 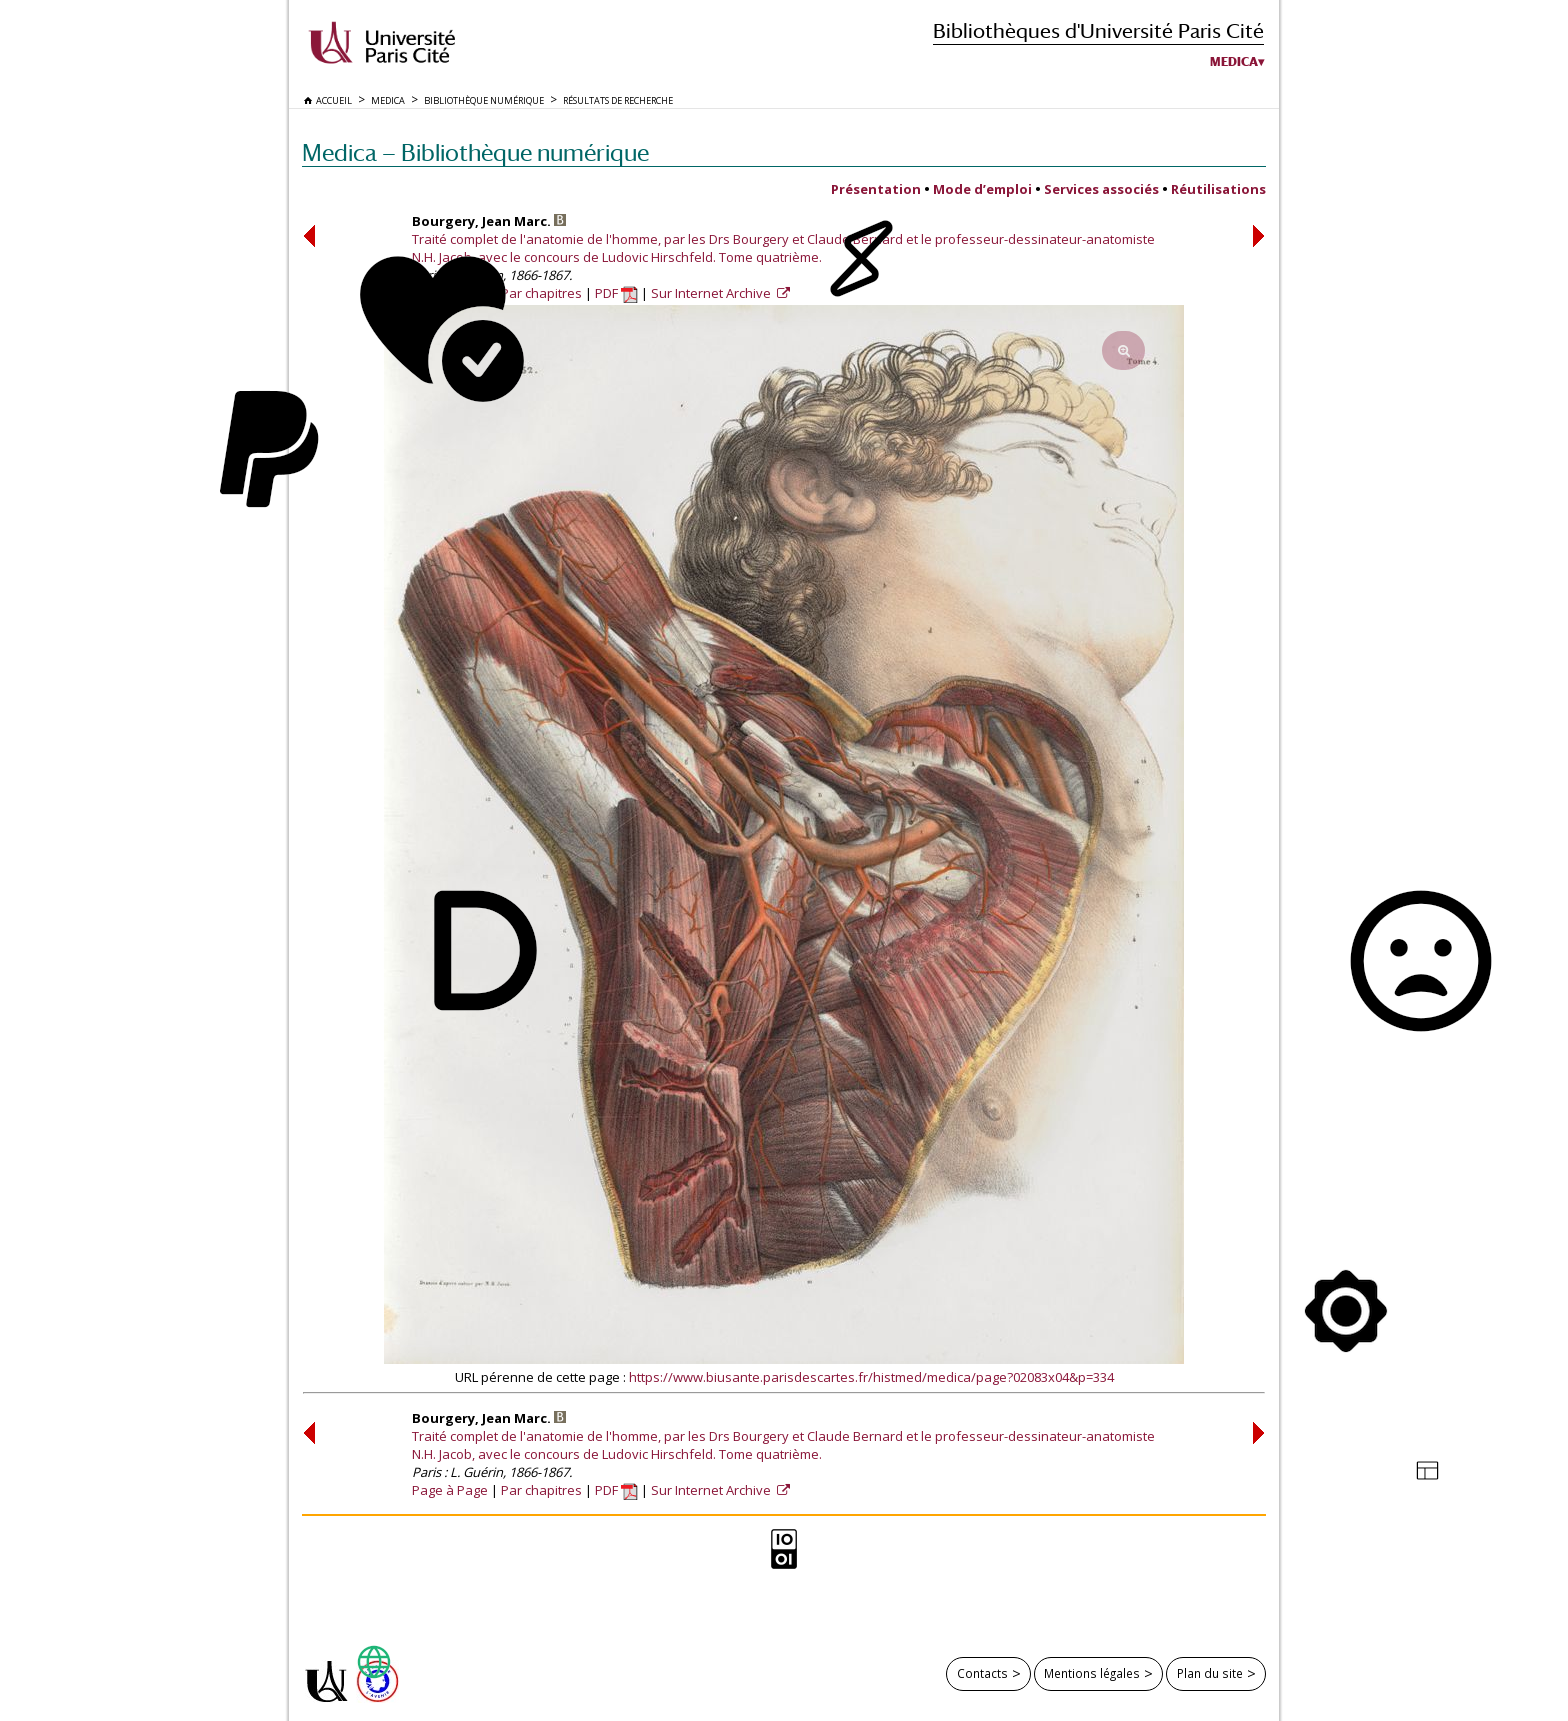 I want to click on item added to favorites successfully, so click(x=442, y=320).